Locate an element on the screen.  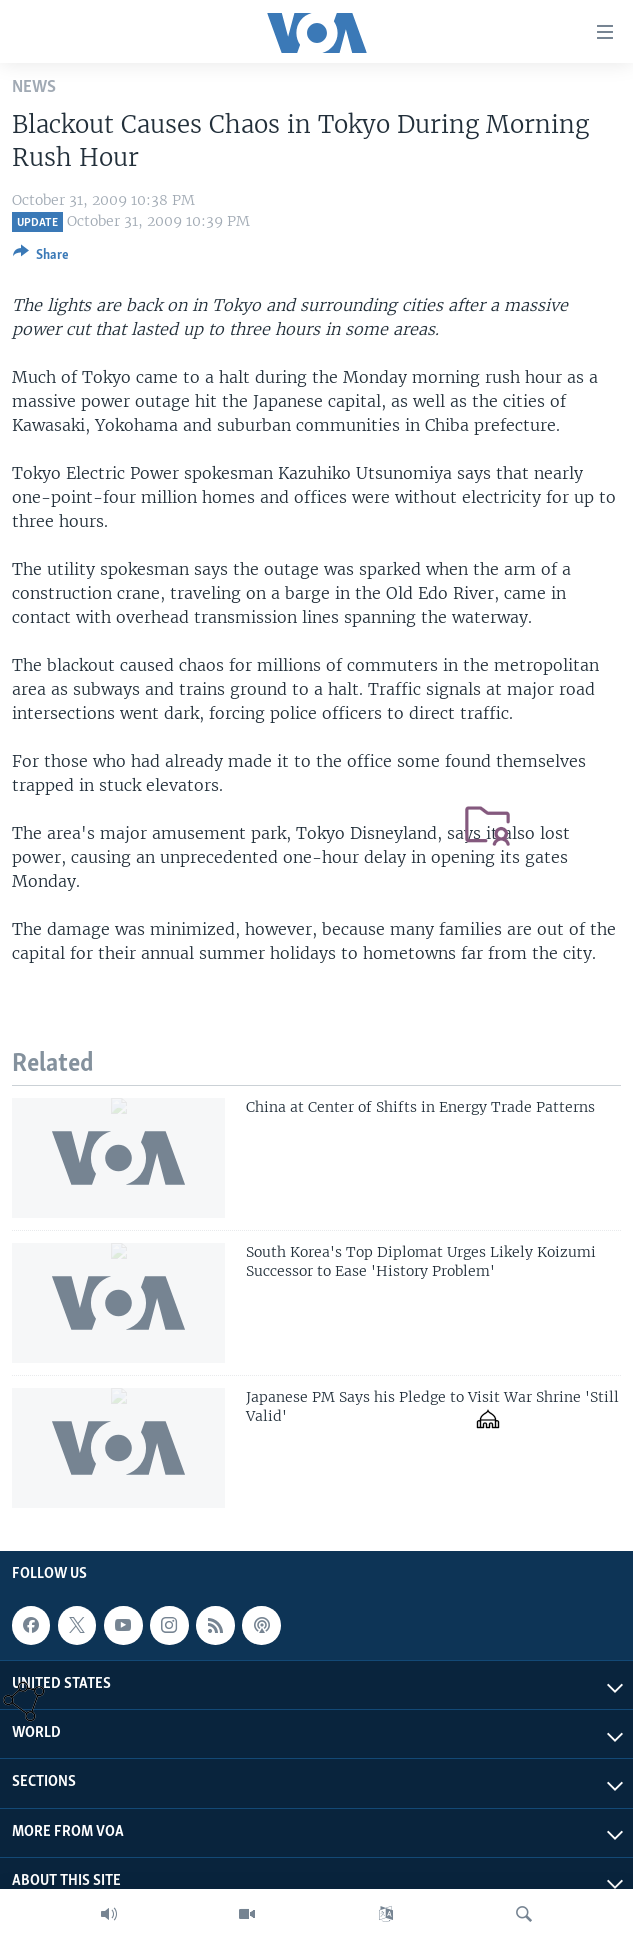
access user profile folder is located at coordinates (487, 823).